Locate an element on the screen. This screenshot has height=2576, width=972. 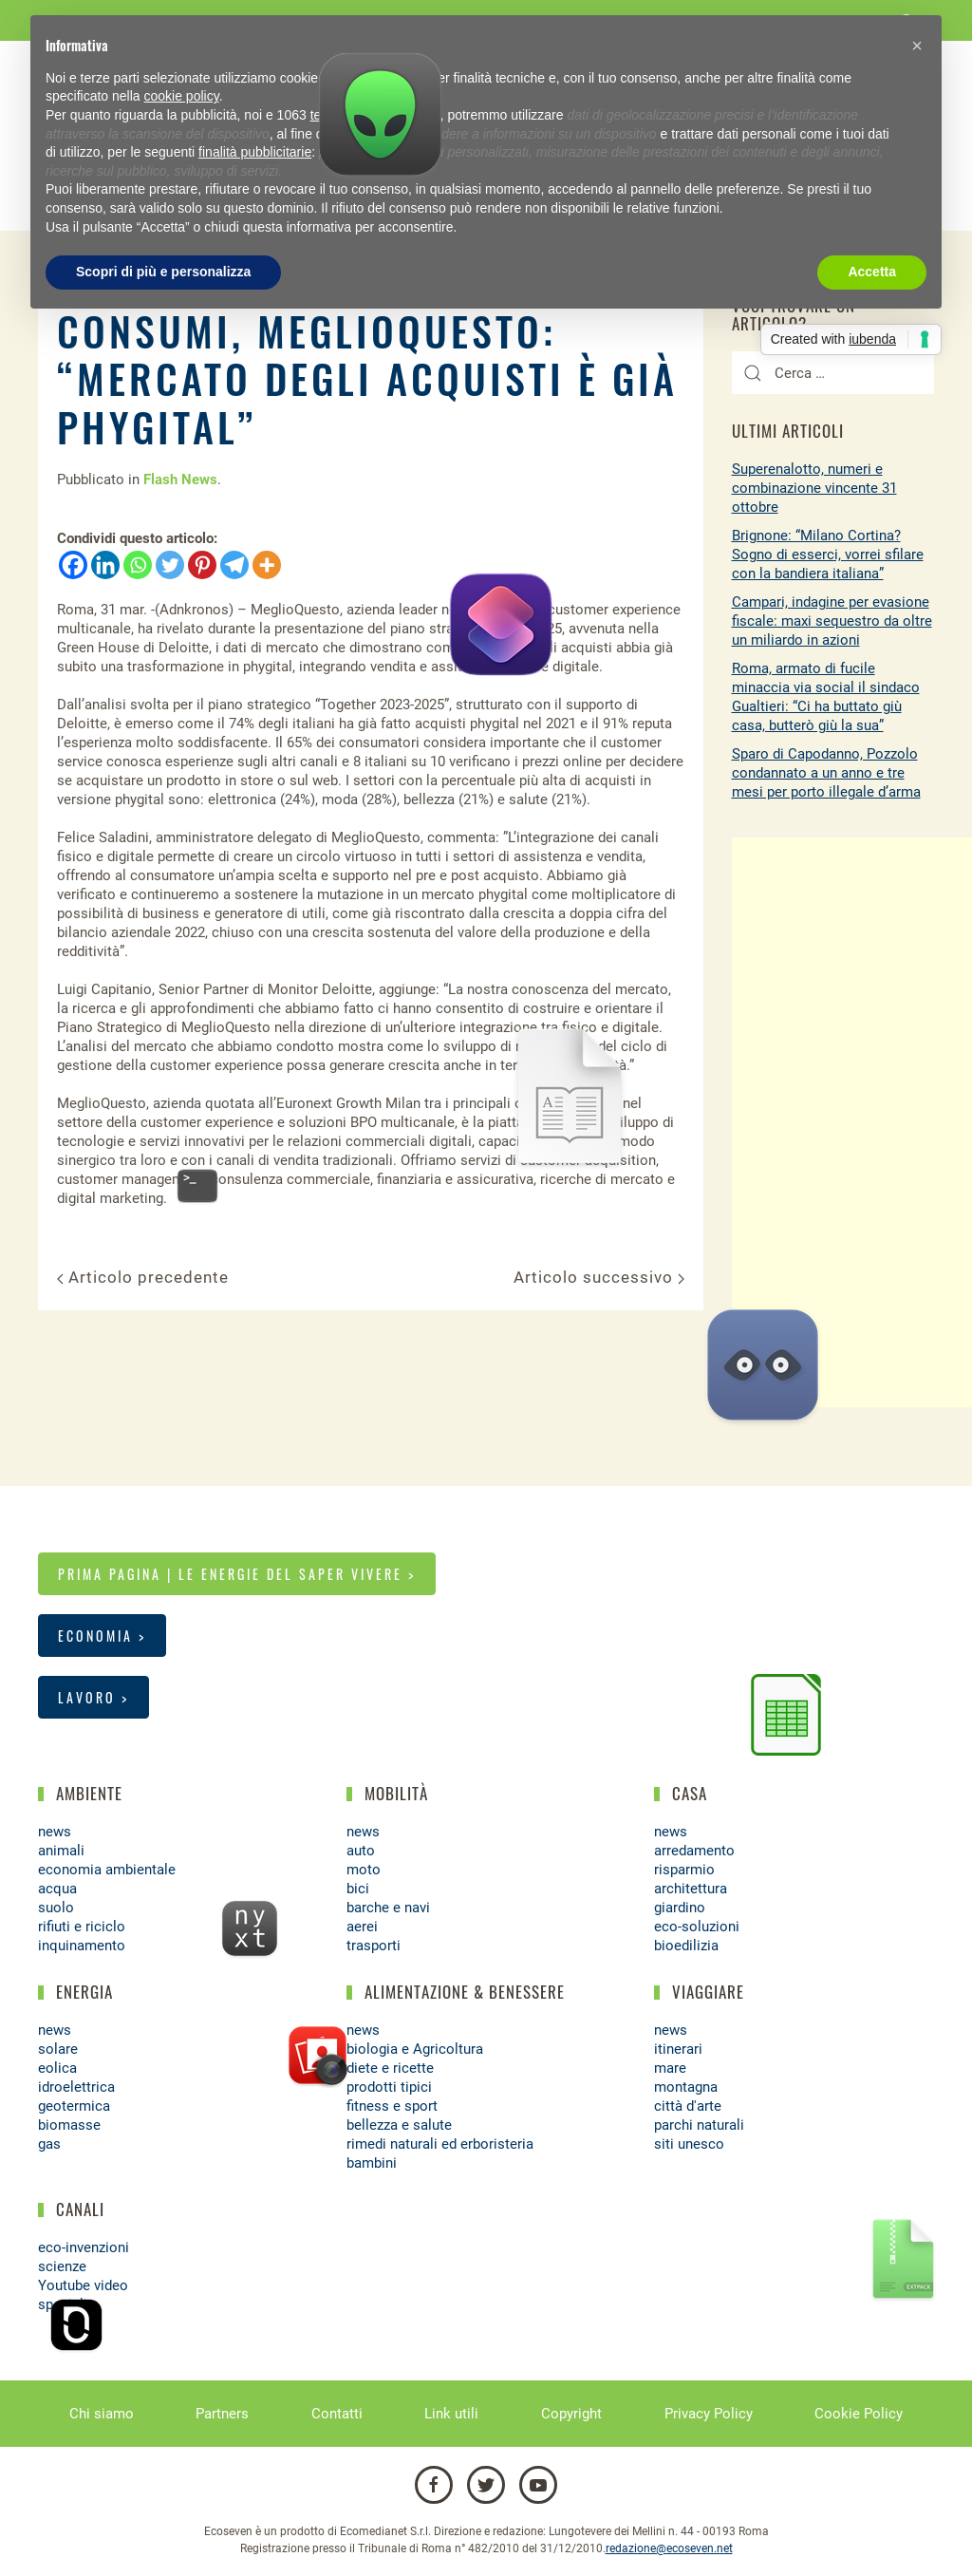
open the terminal application is located at coordinates (197, 1186).